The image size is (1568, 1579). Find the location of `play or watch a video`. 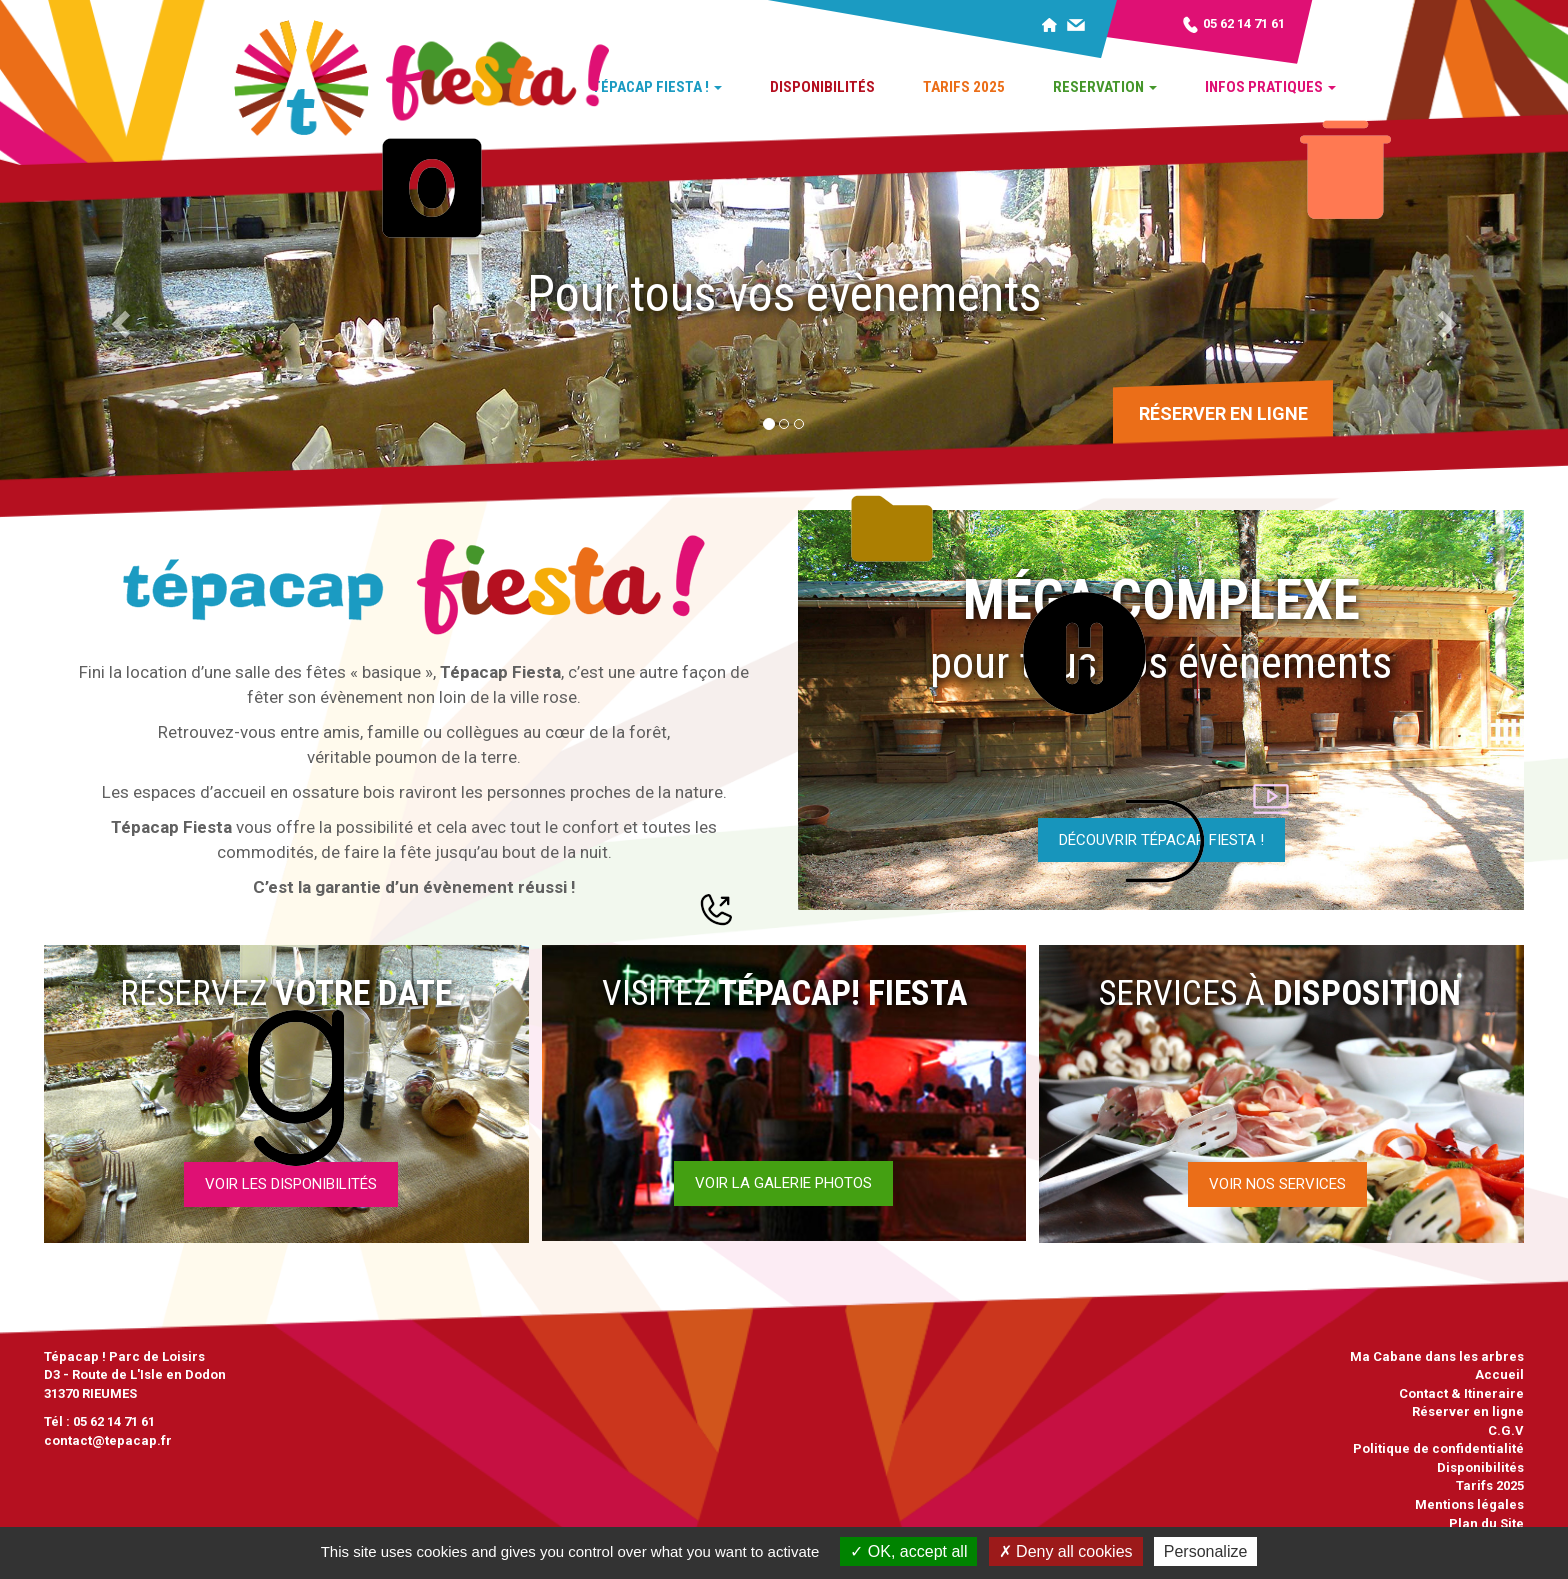

play or watch a video is located at coordinates (1271, 799).